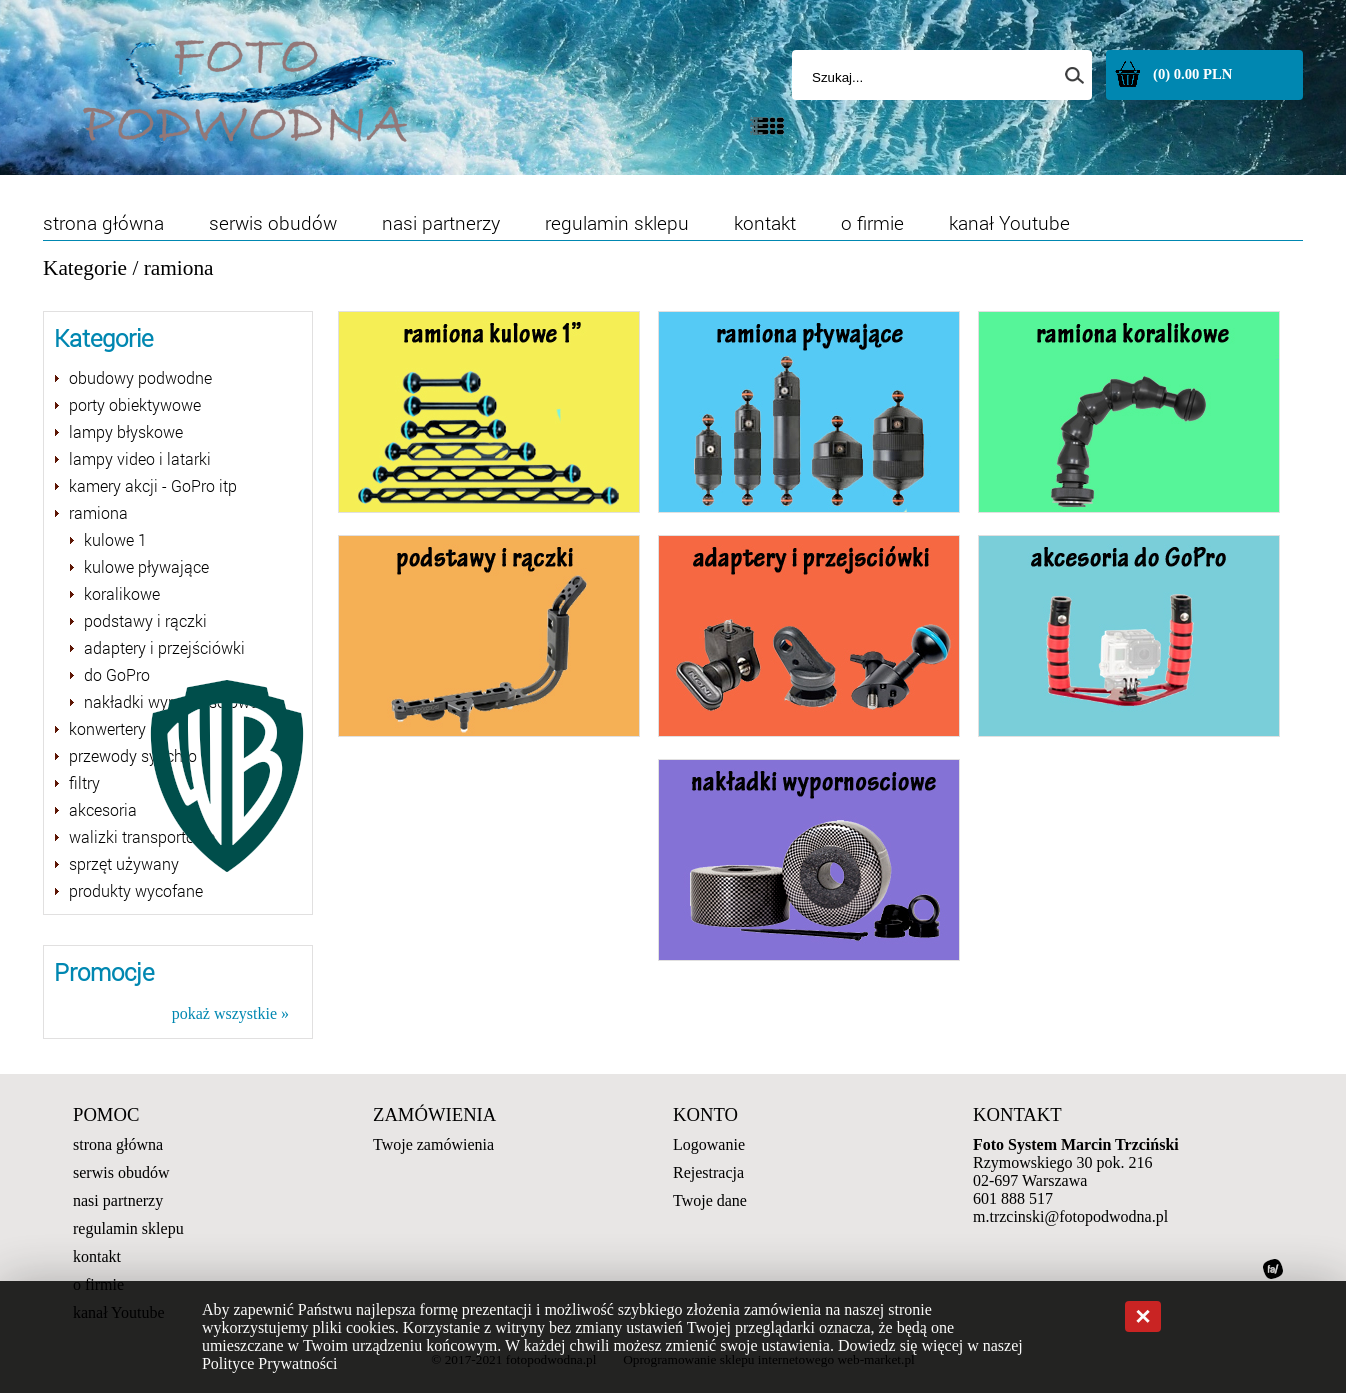 The height and width of the screenshot is (1393, 1346). Describe the element at coordinates (1273, 1269) in the screenshot. I see `open fathom analytics dashboard` at that location.